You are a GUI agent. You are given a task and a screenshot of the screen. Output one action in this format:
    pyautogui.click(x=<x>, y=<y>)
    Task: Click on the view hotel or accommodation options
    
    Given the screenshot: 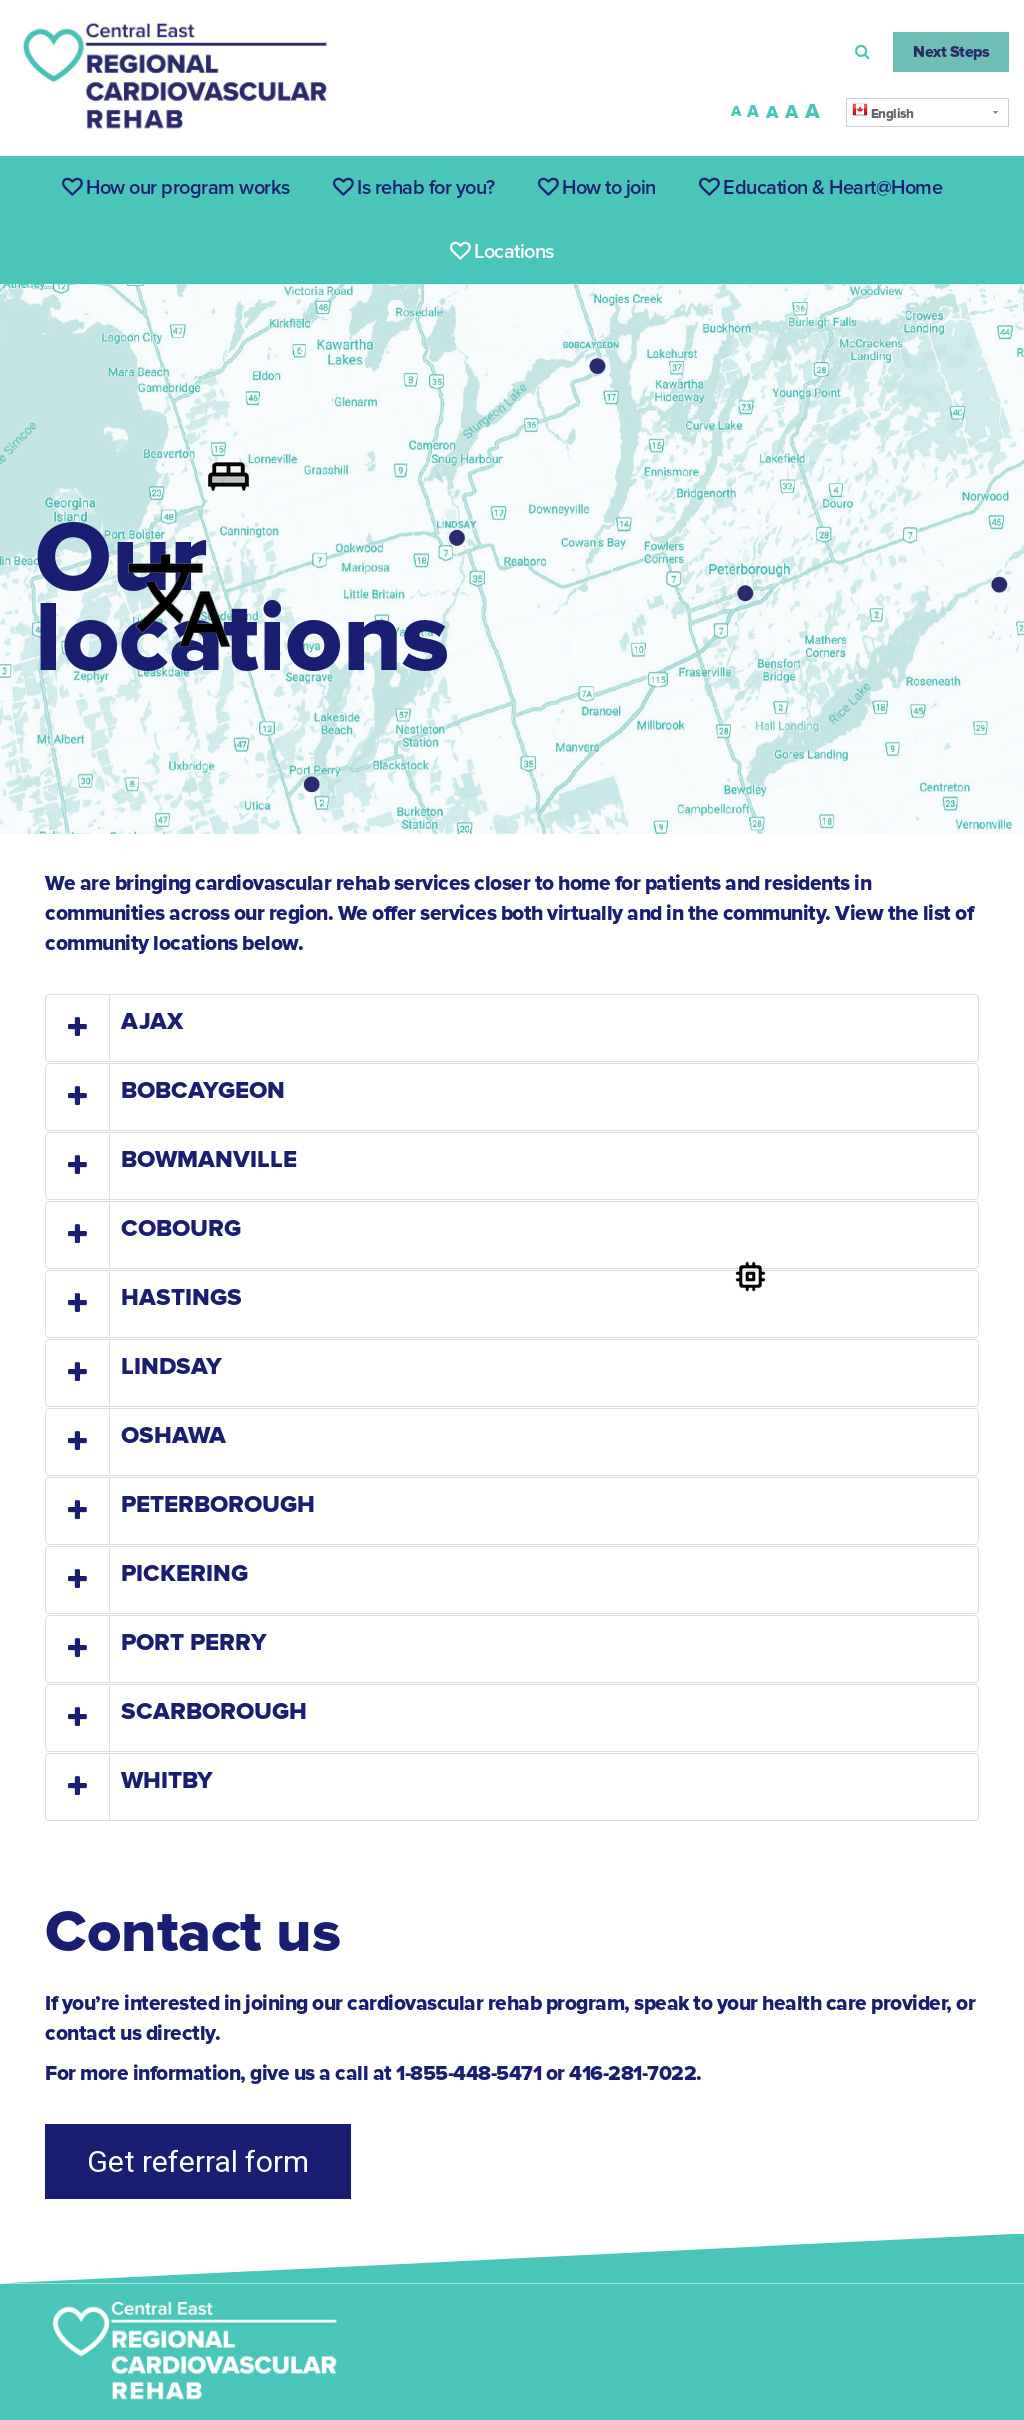 What is the action you would take?
    pyautogui.click(x=228, y=476)
    